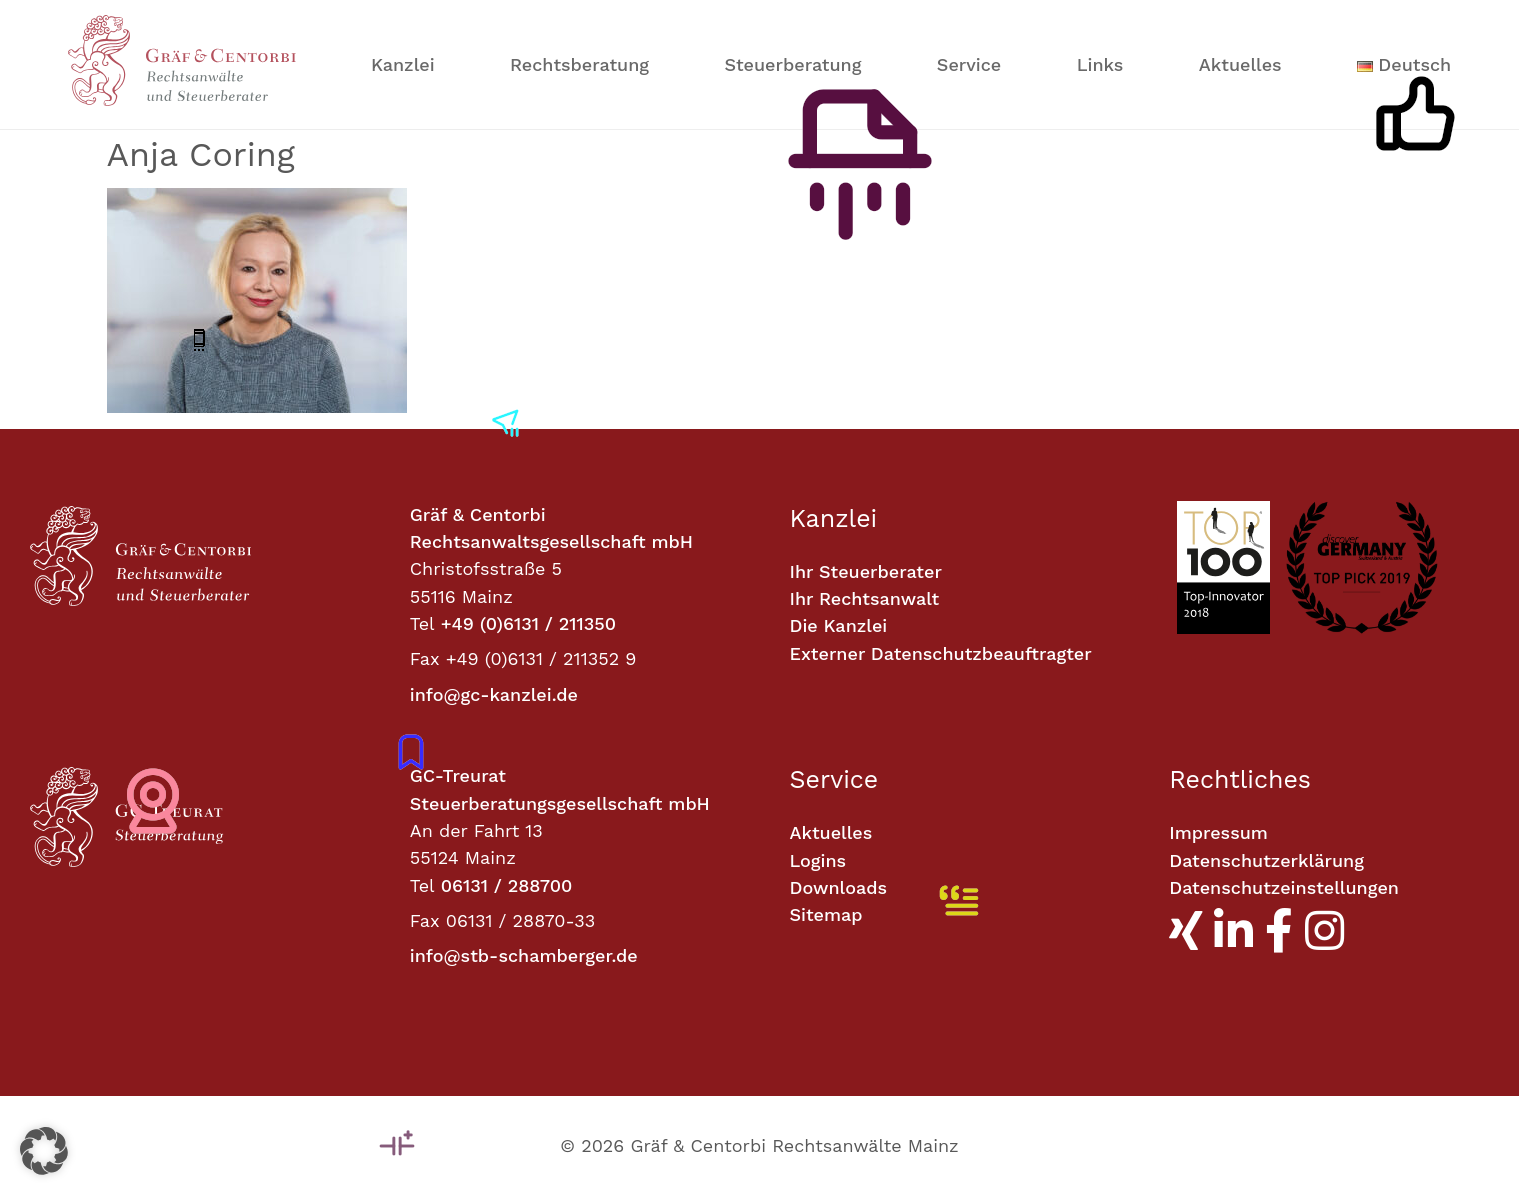 Image resolution: width=1519 pixels, height=1195 pixels. What do you see at coordinates (860, 161) in the screenshot?
I see `permanently delete a file` at bounding box center [860, 161].